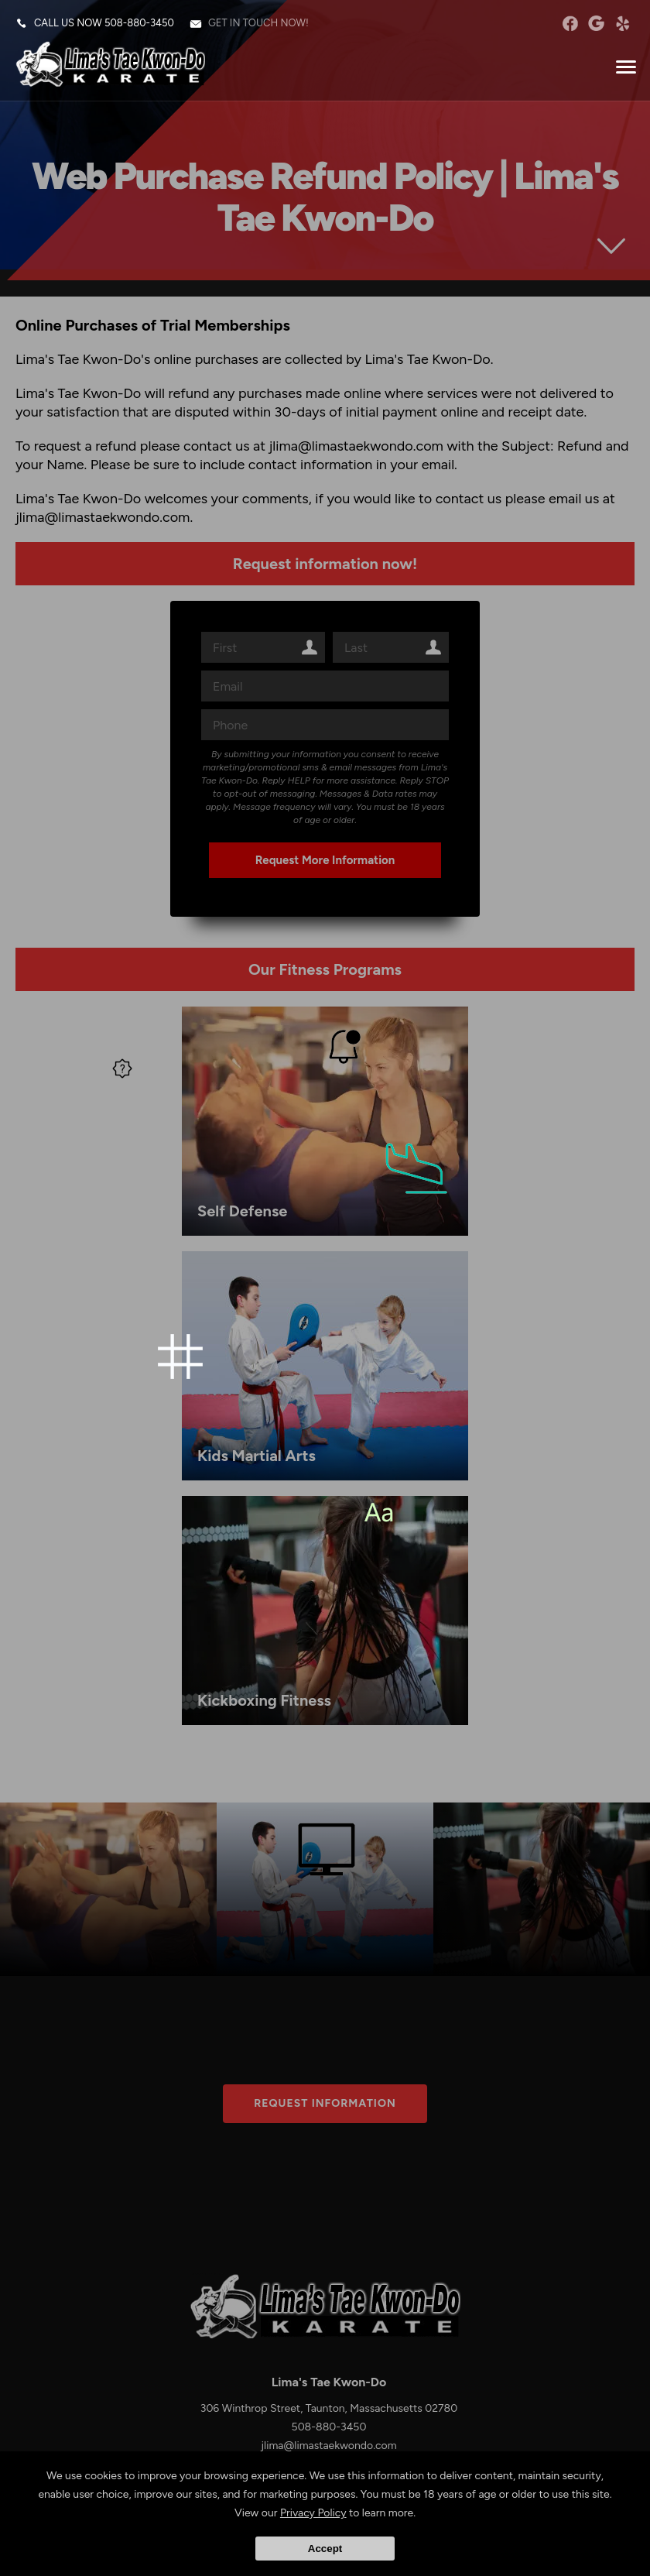 The width and height of the screenshot is (650, 2576). Describe the element at coordinates (378, 1512) in the screenshot. I see `toggle case-sensitive search` at that location.